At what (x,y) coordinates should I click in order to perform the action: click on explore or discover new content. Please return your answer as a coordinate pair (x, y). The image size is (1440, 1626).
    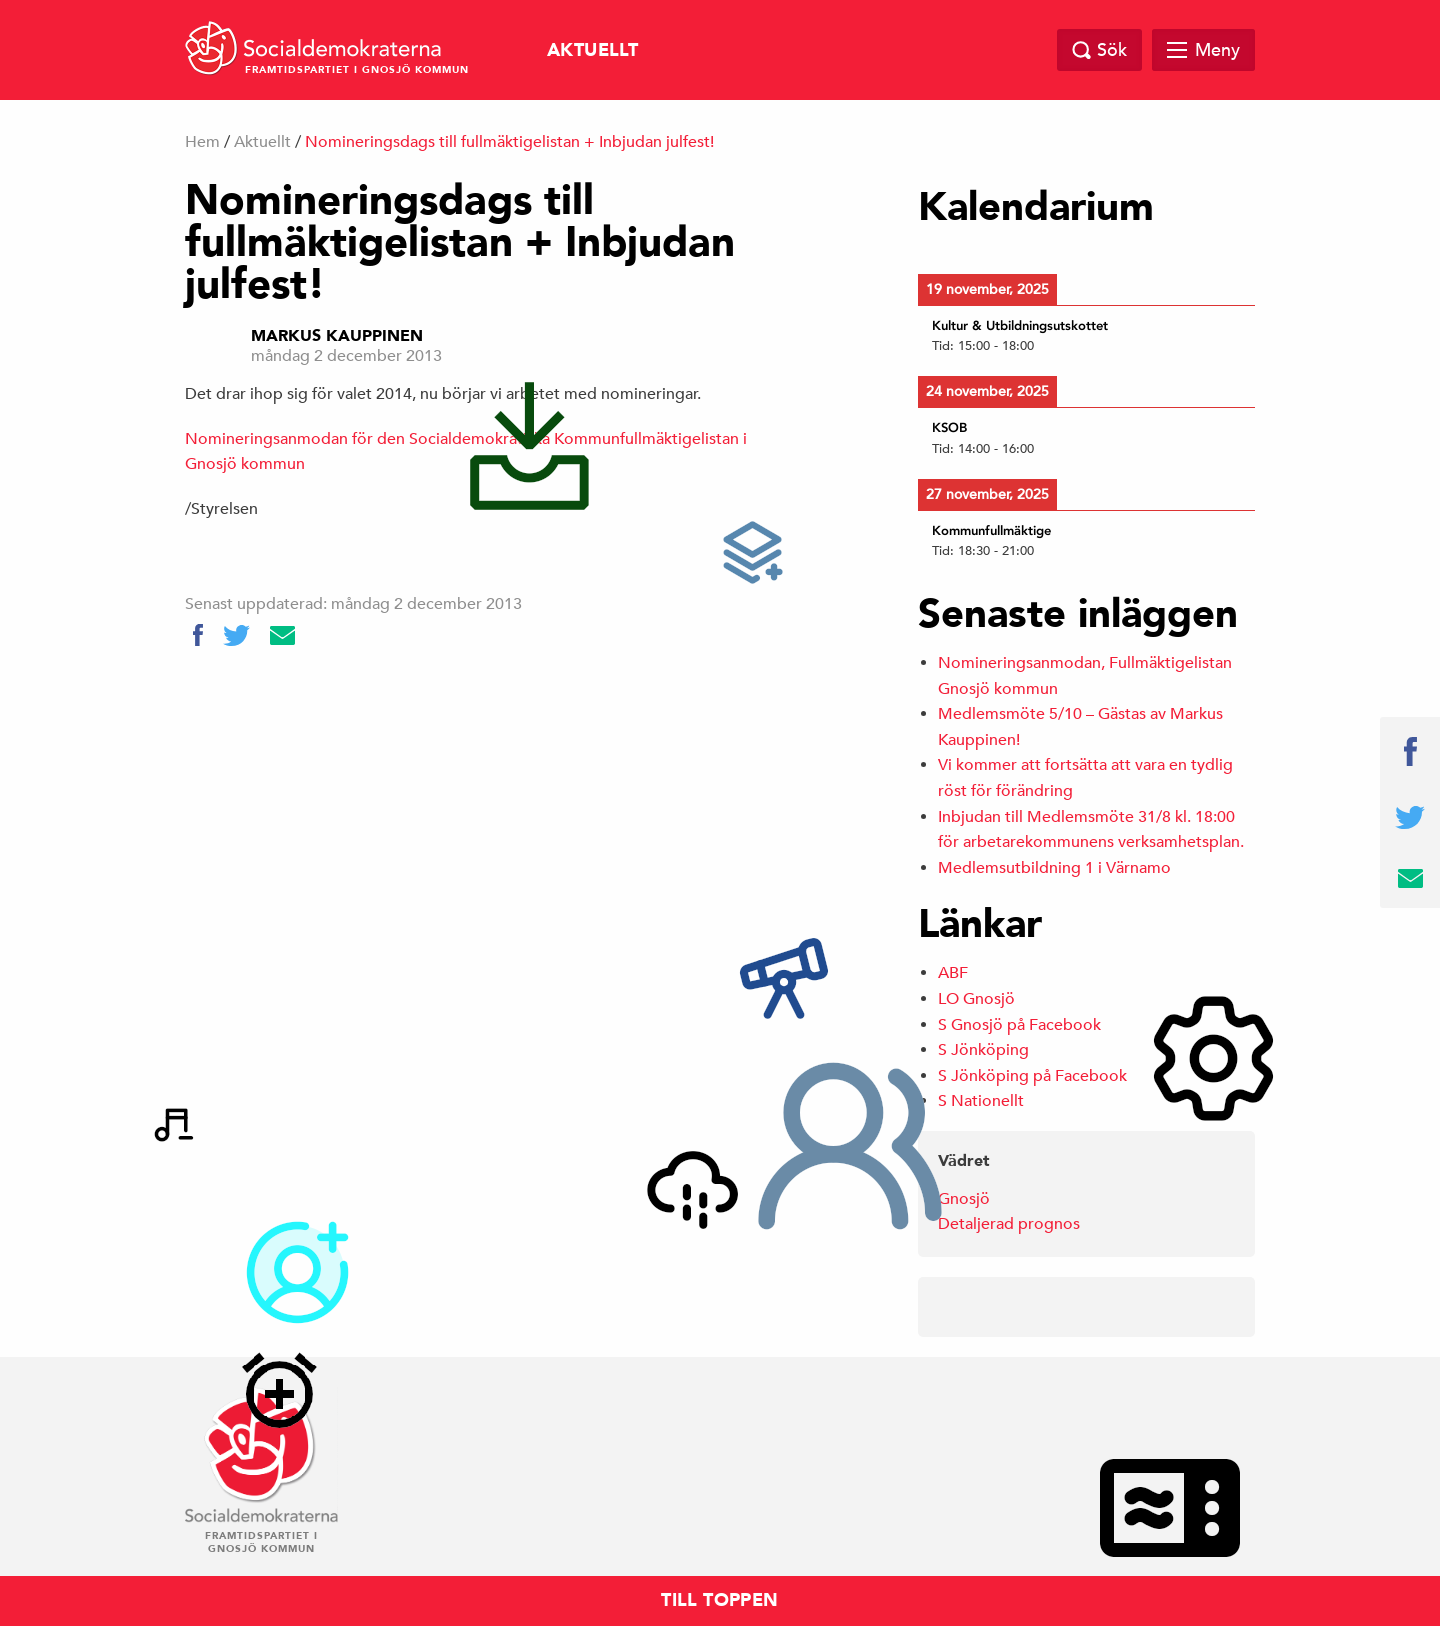
    Looking at the image, I should click on (784, 978).